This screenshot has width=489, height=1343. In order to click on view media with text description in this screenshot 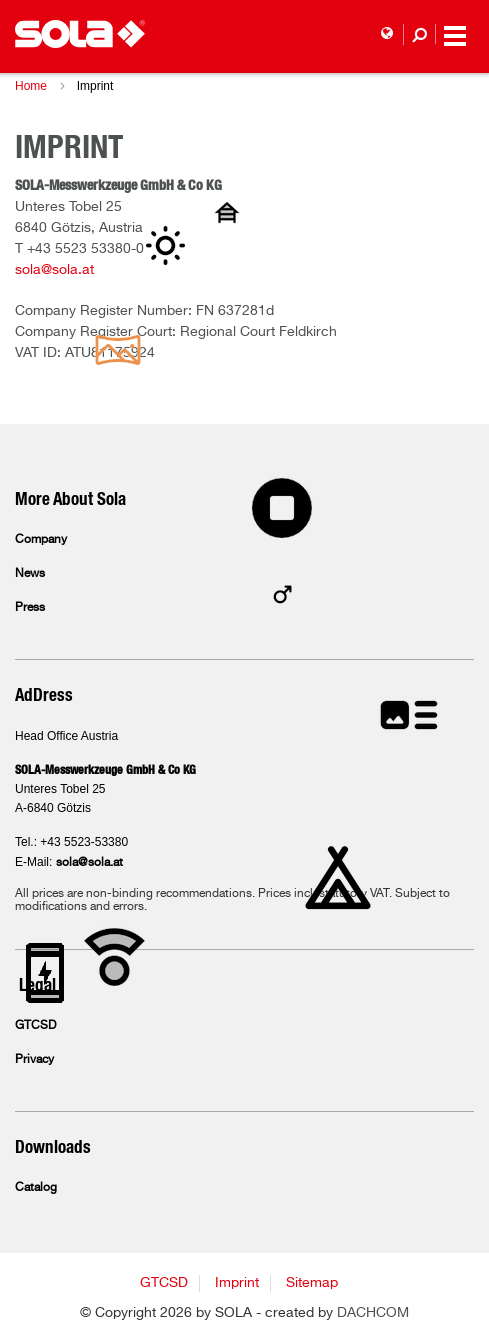, I will do `click(409, 715)`.